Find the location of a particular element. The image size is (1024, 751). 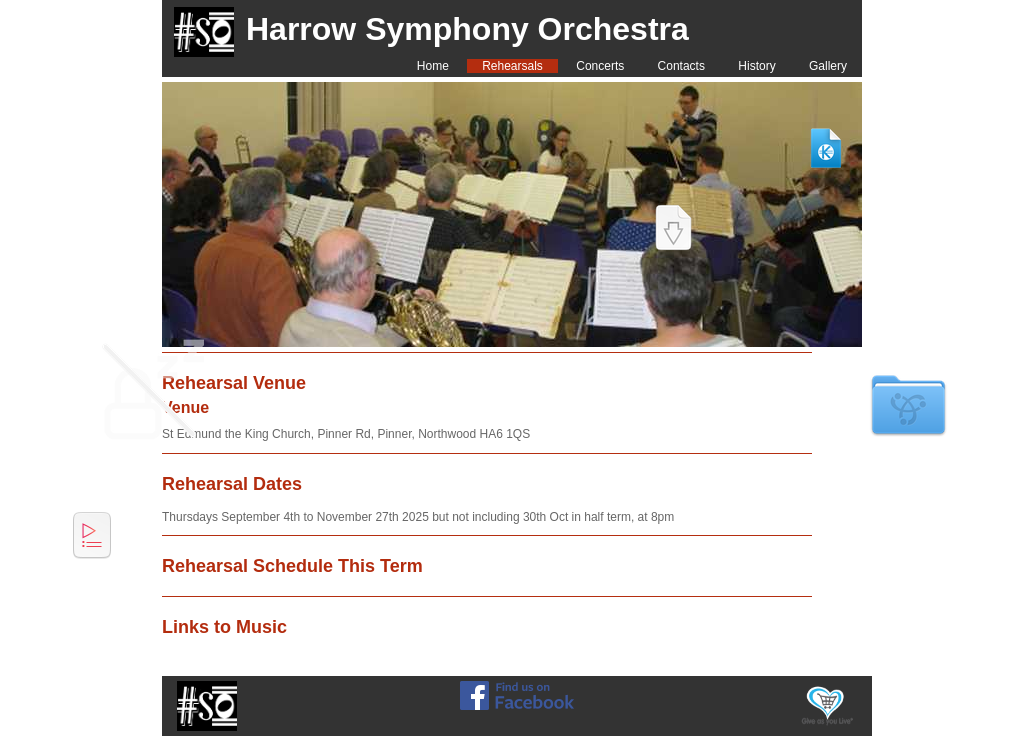

install file or package is located at coordinates (673, 227).